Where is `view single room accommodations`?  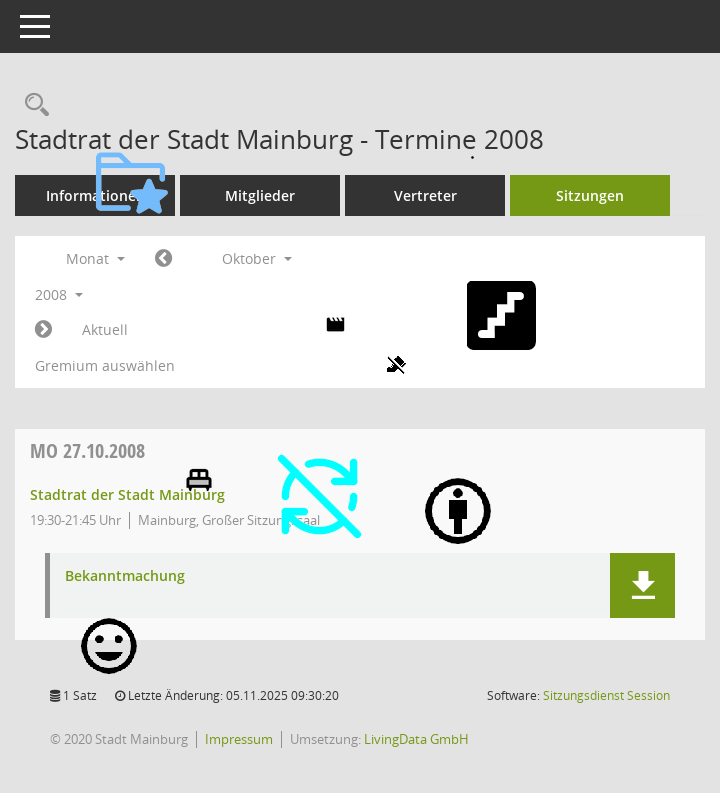
view single room accommodations is located at coordinates (199, 480).